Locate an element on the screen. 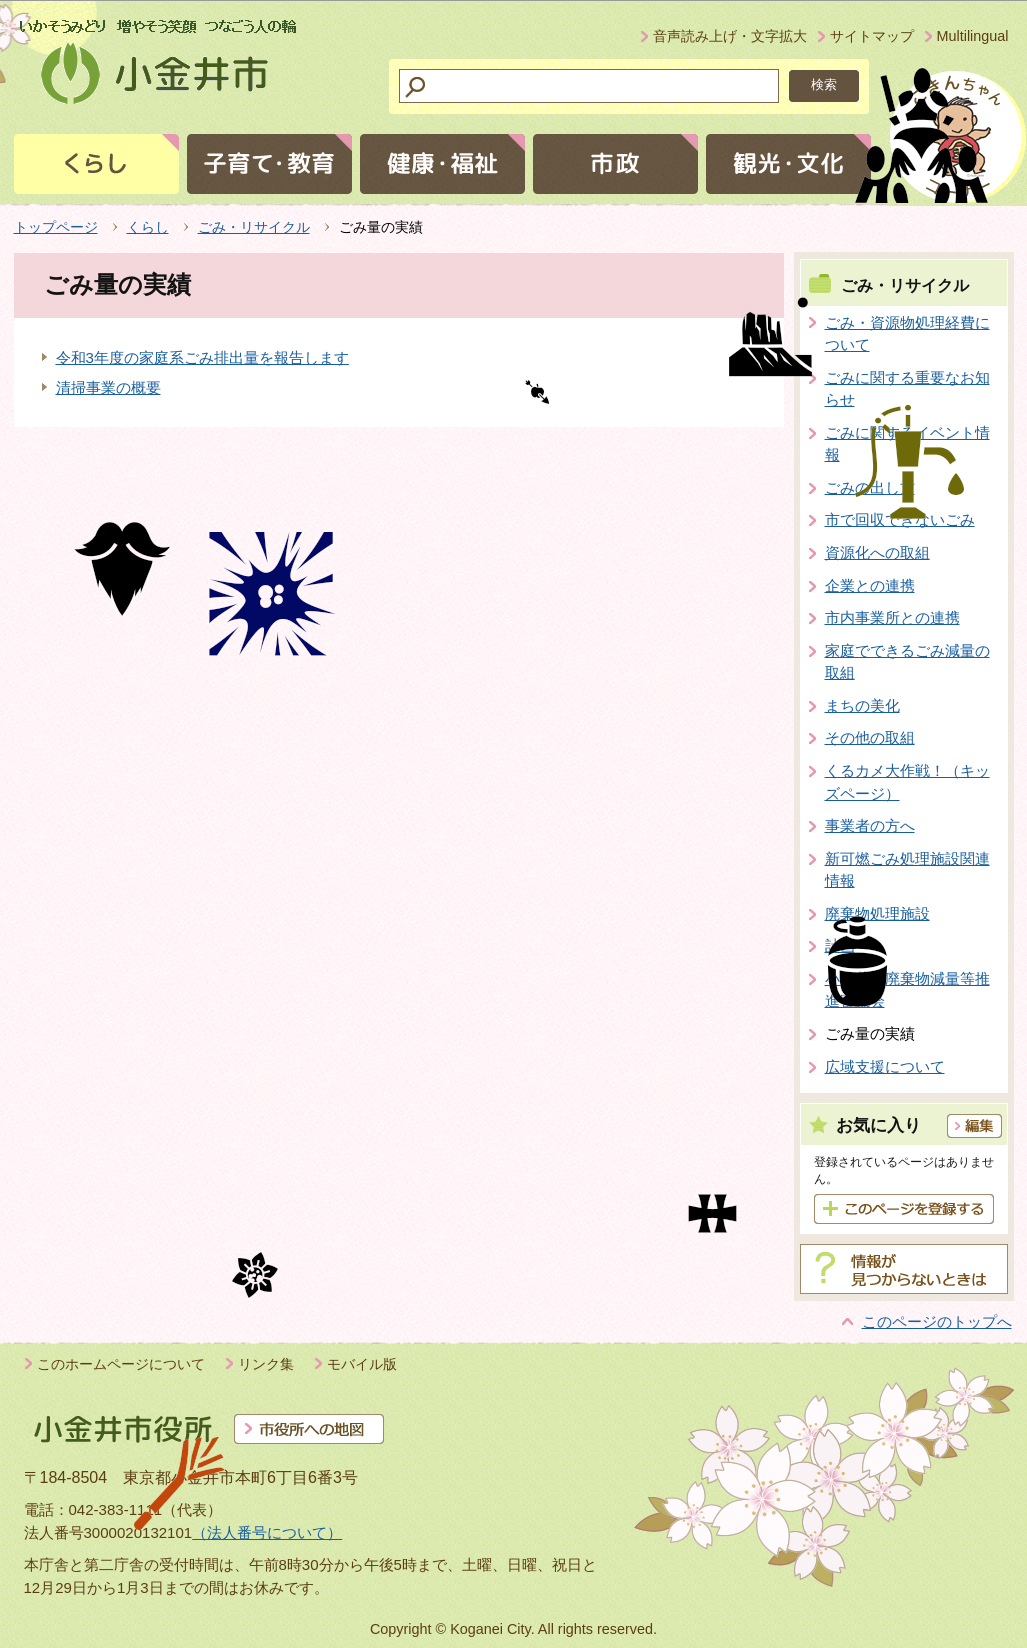 This screenshot has width=1027, height=1648. indicates a cursed or unholy location is located at coordinates (712, 1213).